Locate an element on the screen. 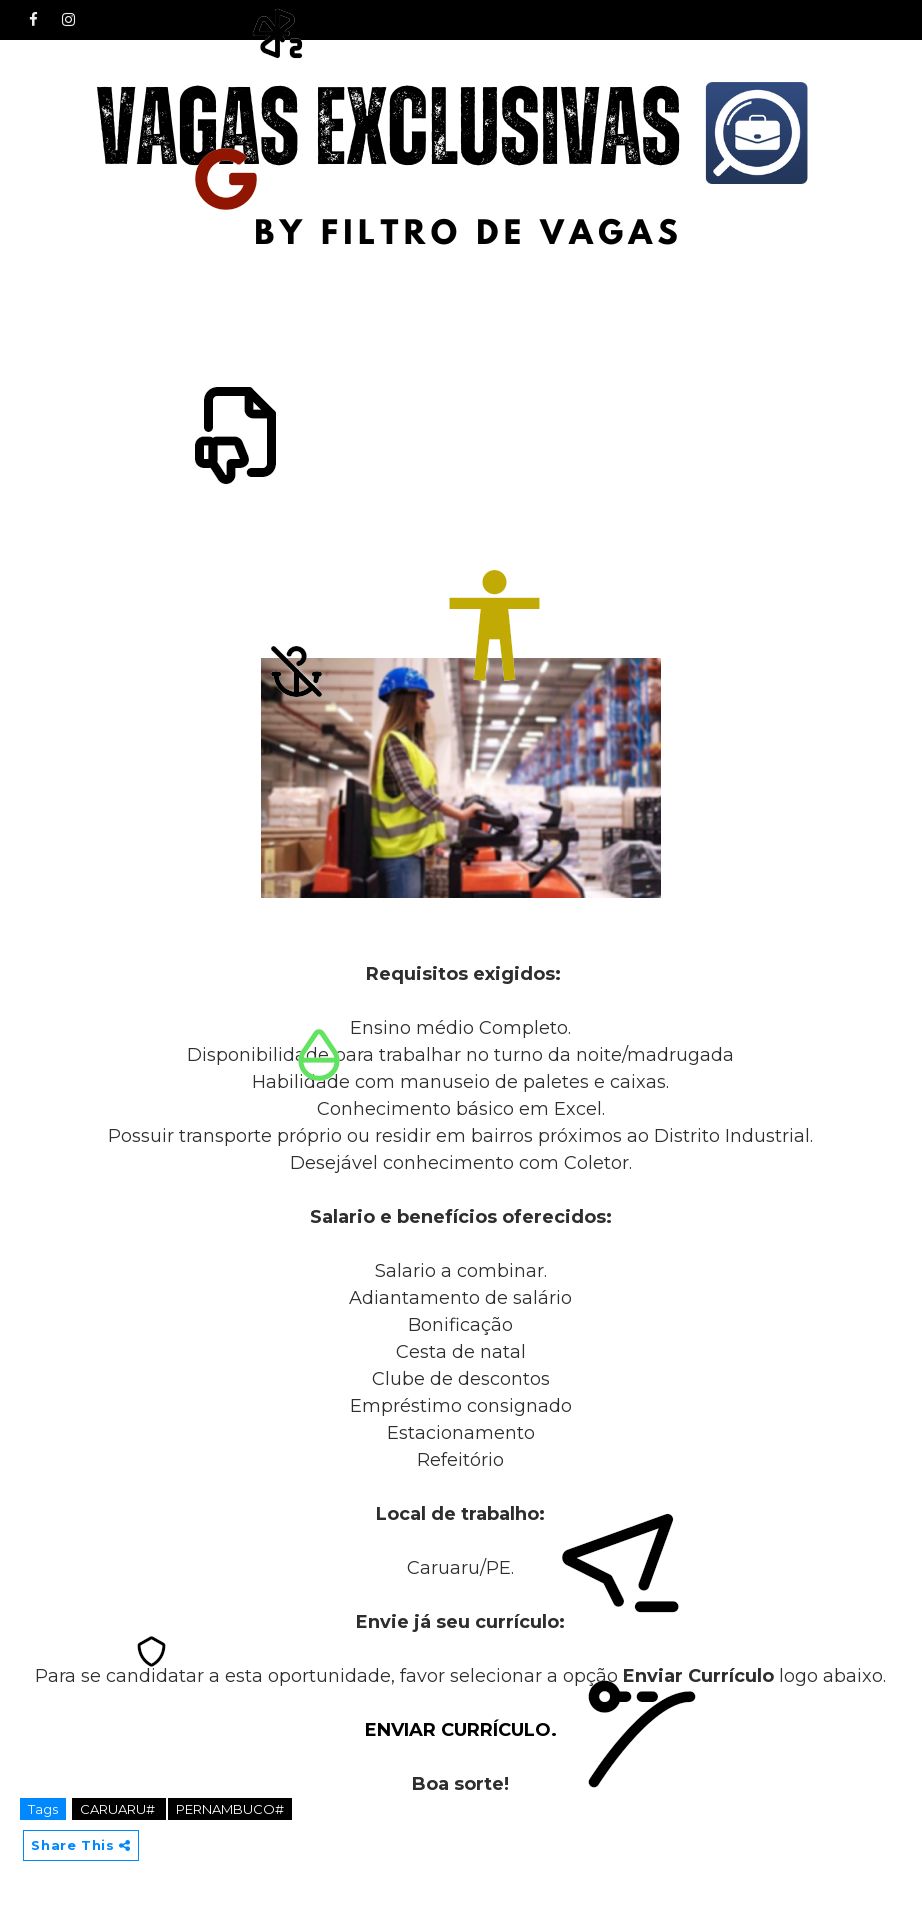  accessibility settings is located at coordinates (494, 625).